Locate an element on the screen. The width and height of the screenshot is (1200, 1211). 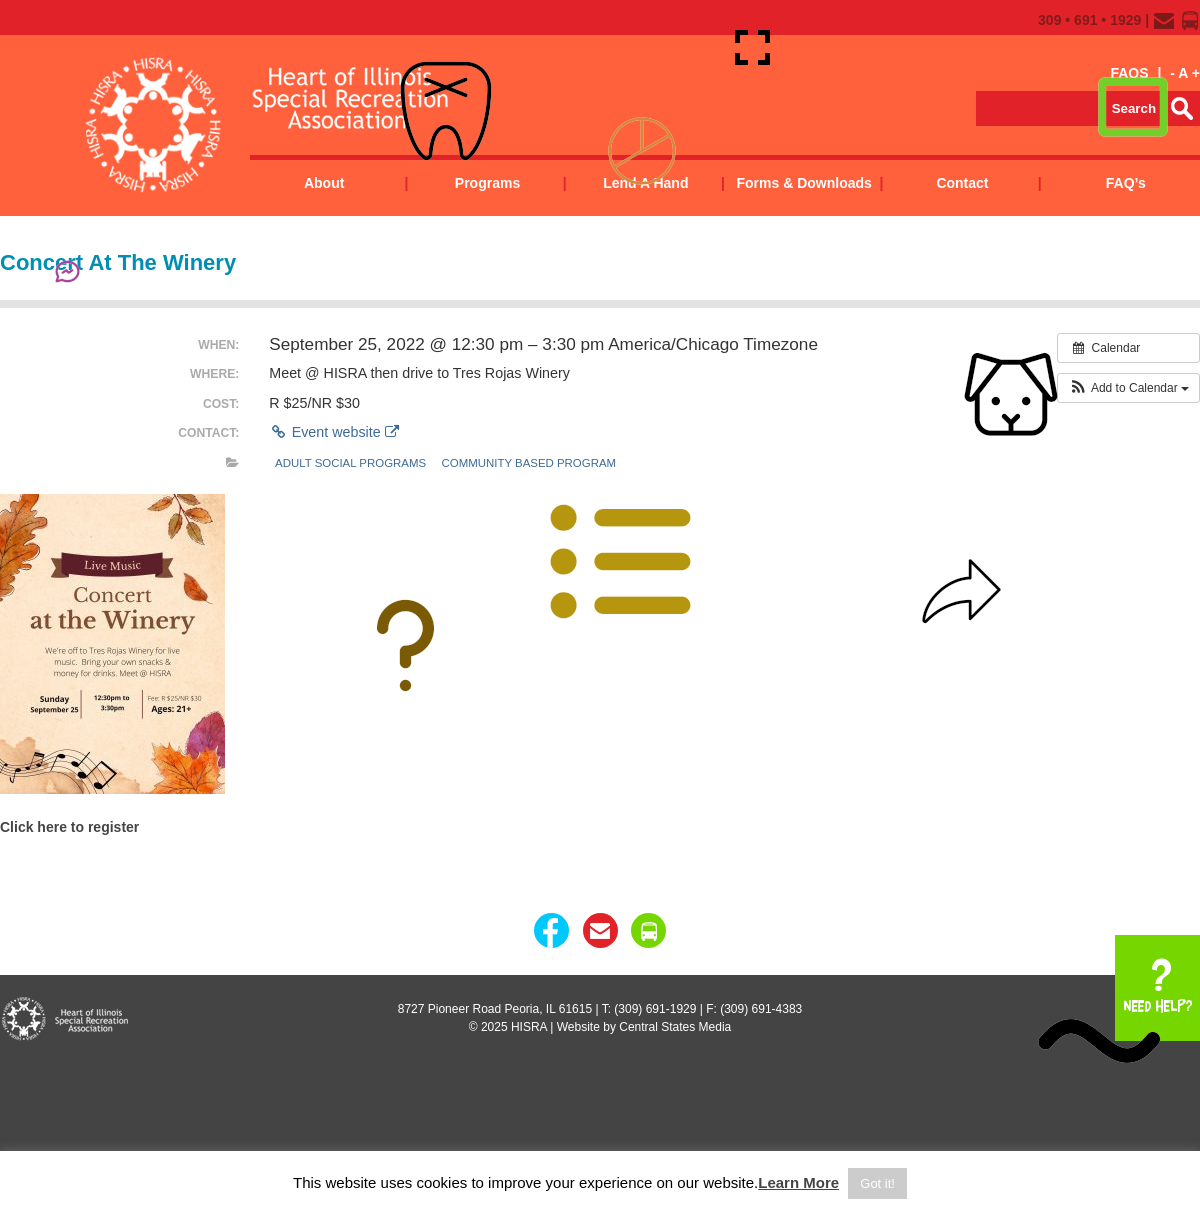
represents a container or frame element is located at coordinates (1133, 107).